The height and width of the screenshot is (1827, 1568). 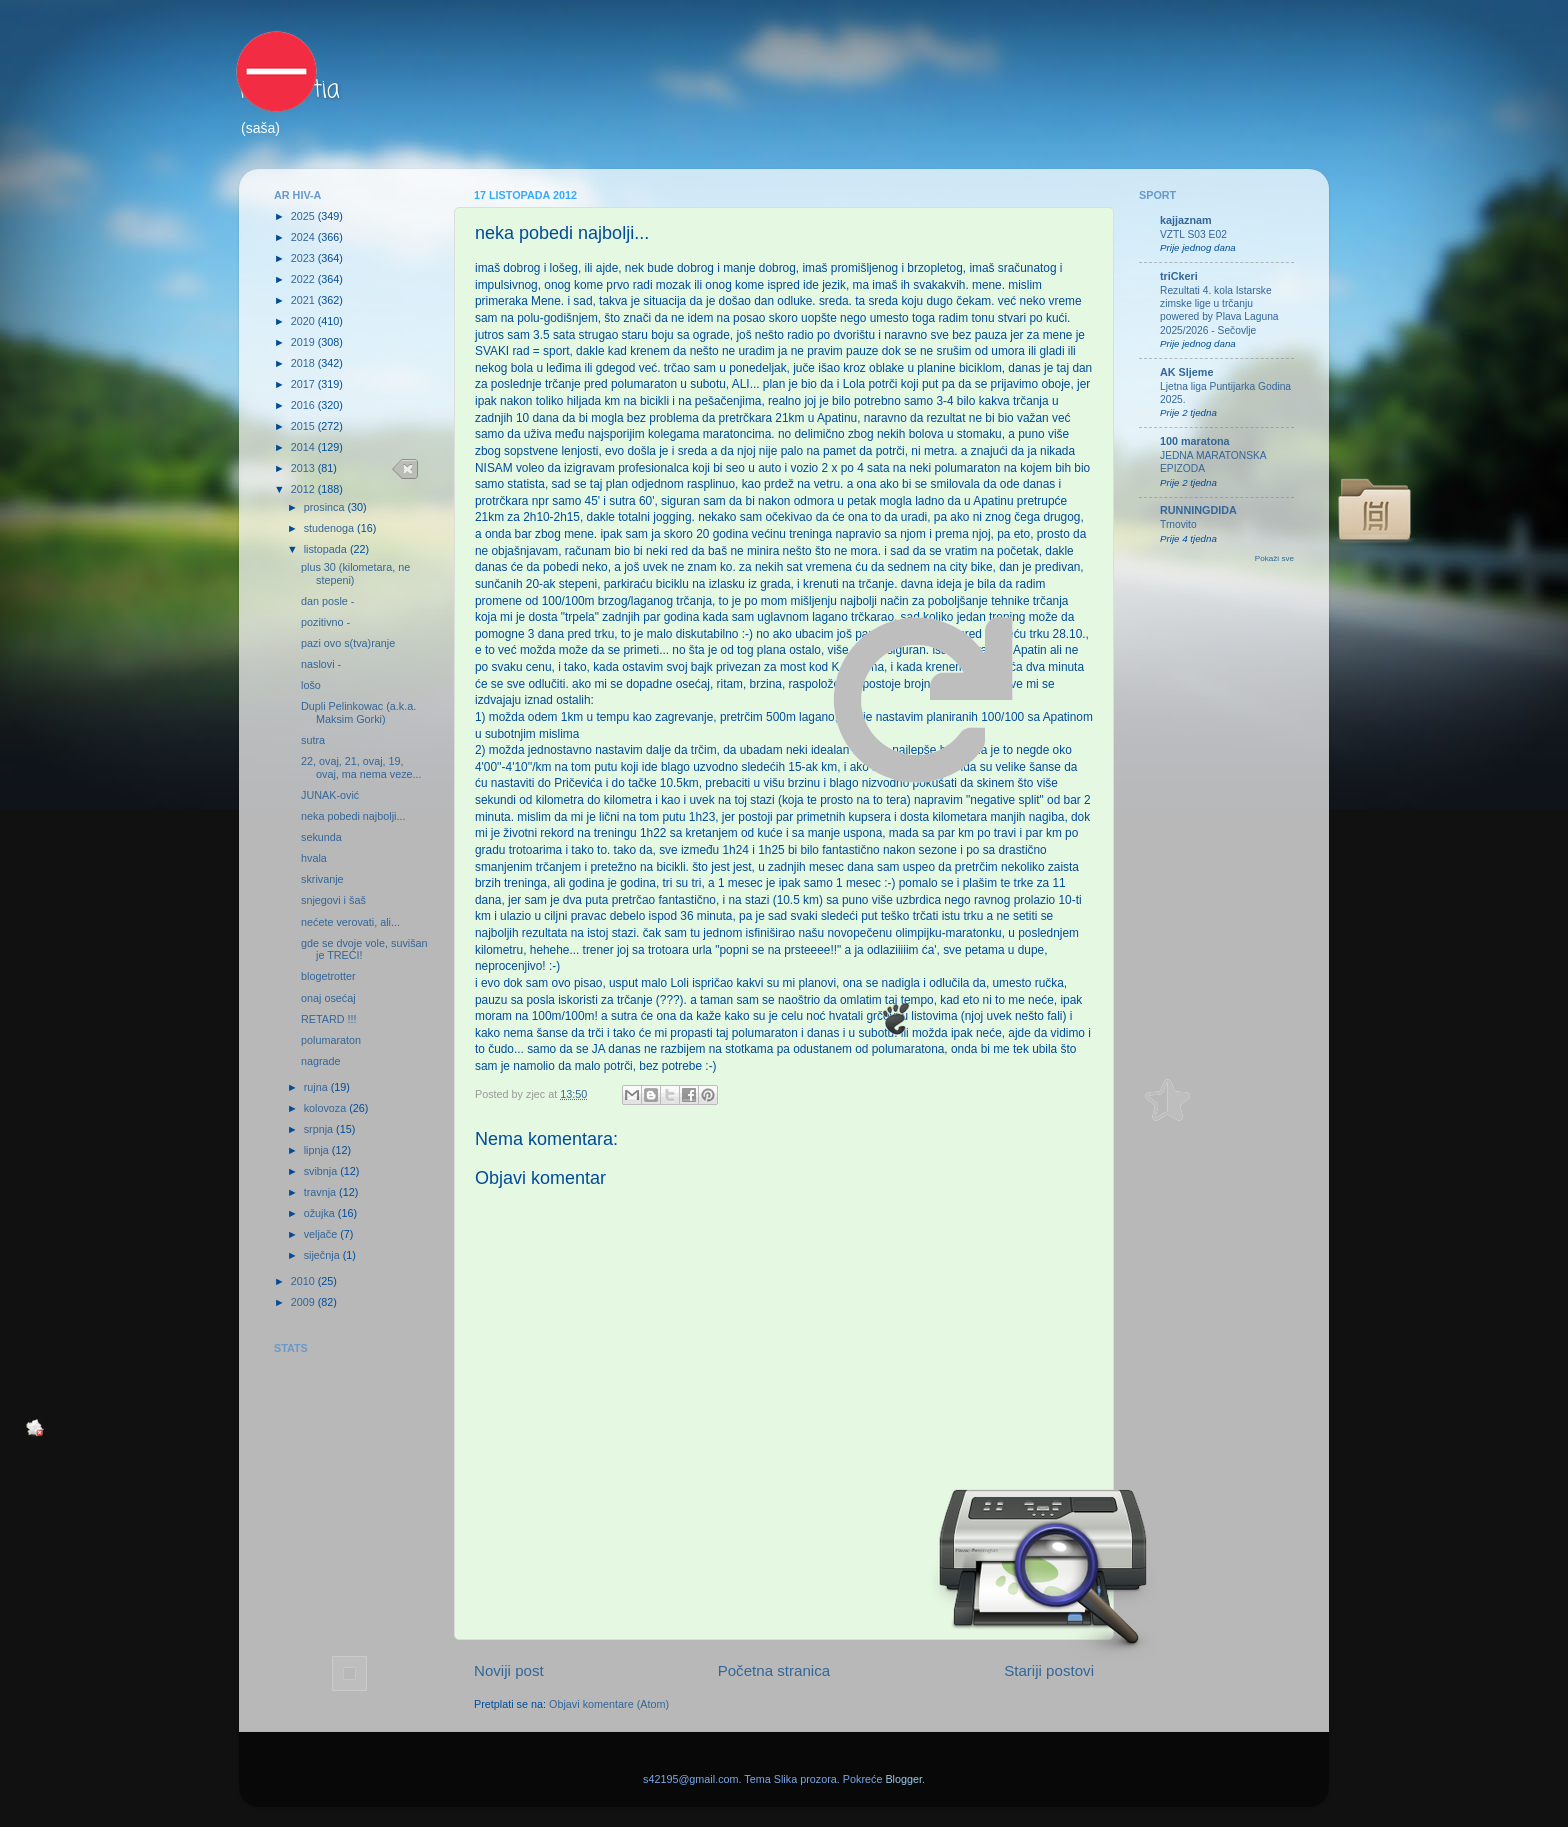 I want to click on mark email as not junk, so click(x=35, y=1428).